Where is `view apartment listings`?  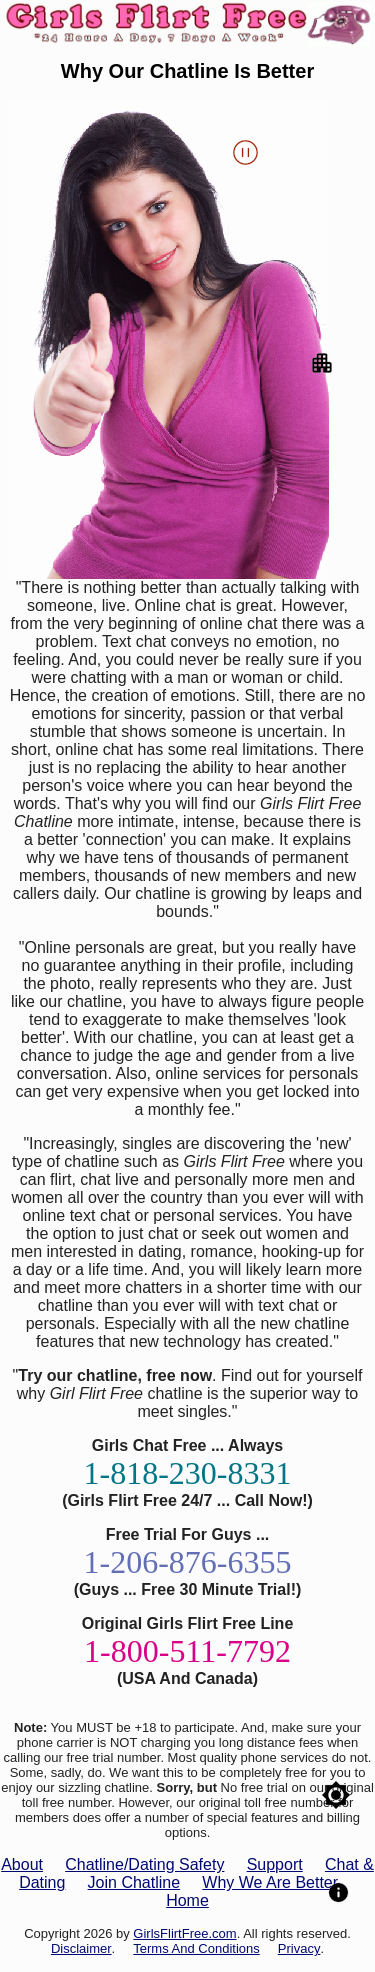 view apartment listings is located at coordinates (322, 363).